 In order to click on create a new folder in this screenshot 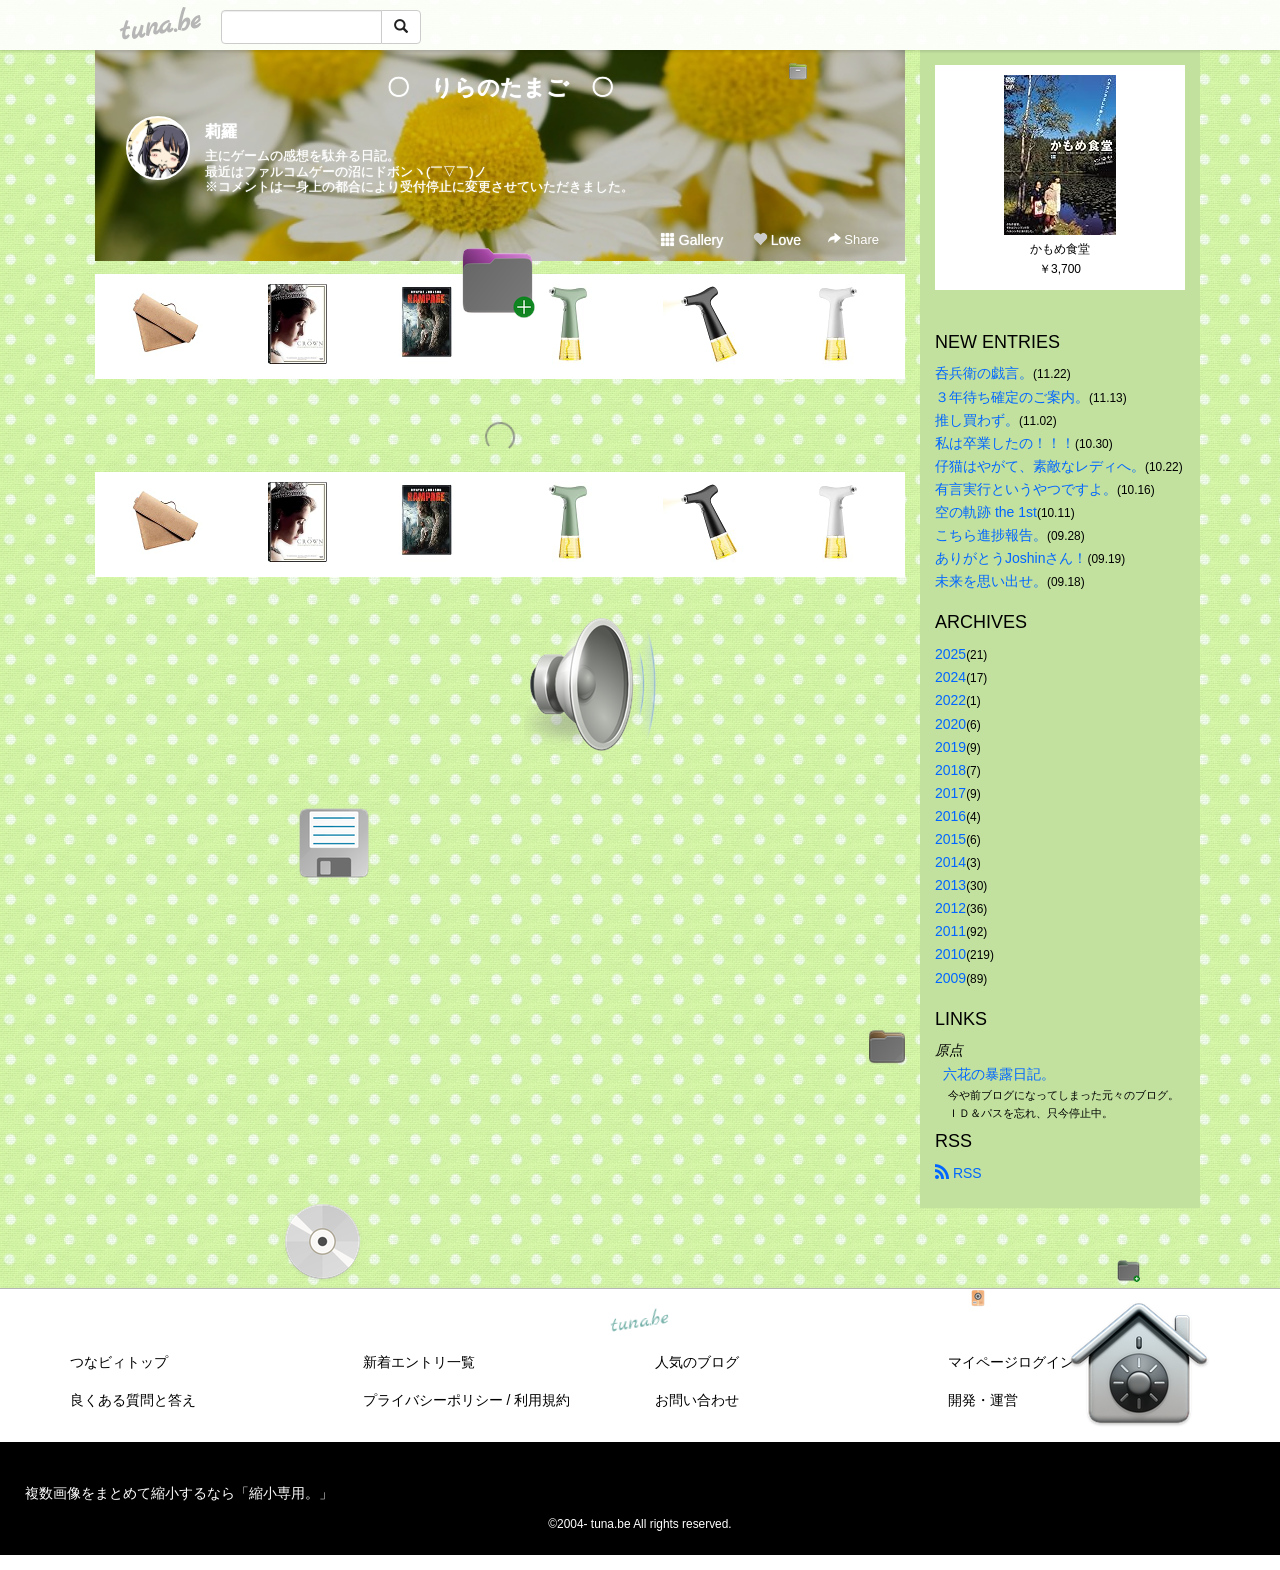, I will do `click(497, 280)`.